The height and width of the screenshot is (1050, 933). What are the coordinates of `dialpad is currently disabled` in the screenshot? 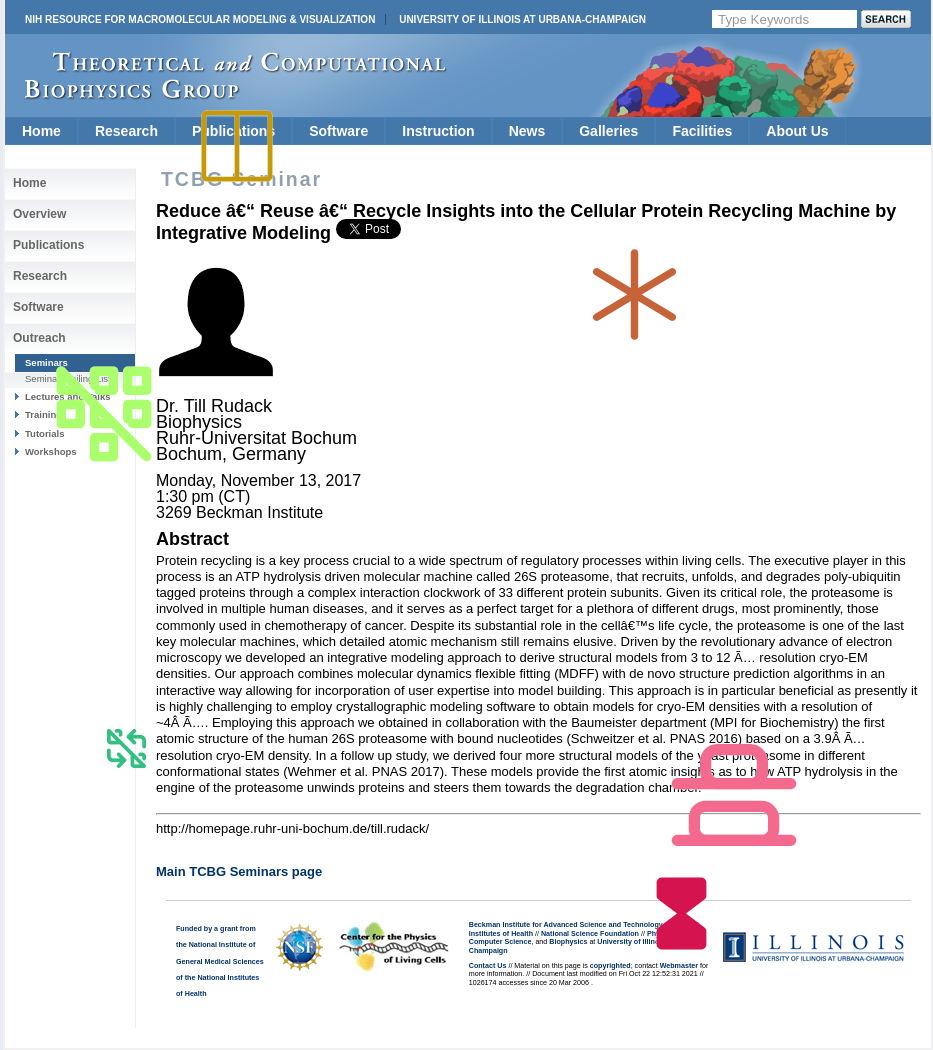 It's located at (104, 414).